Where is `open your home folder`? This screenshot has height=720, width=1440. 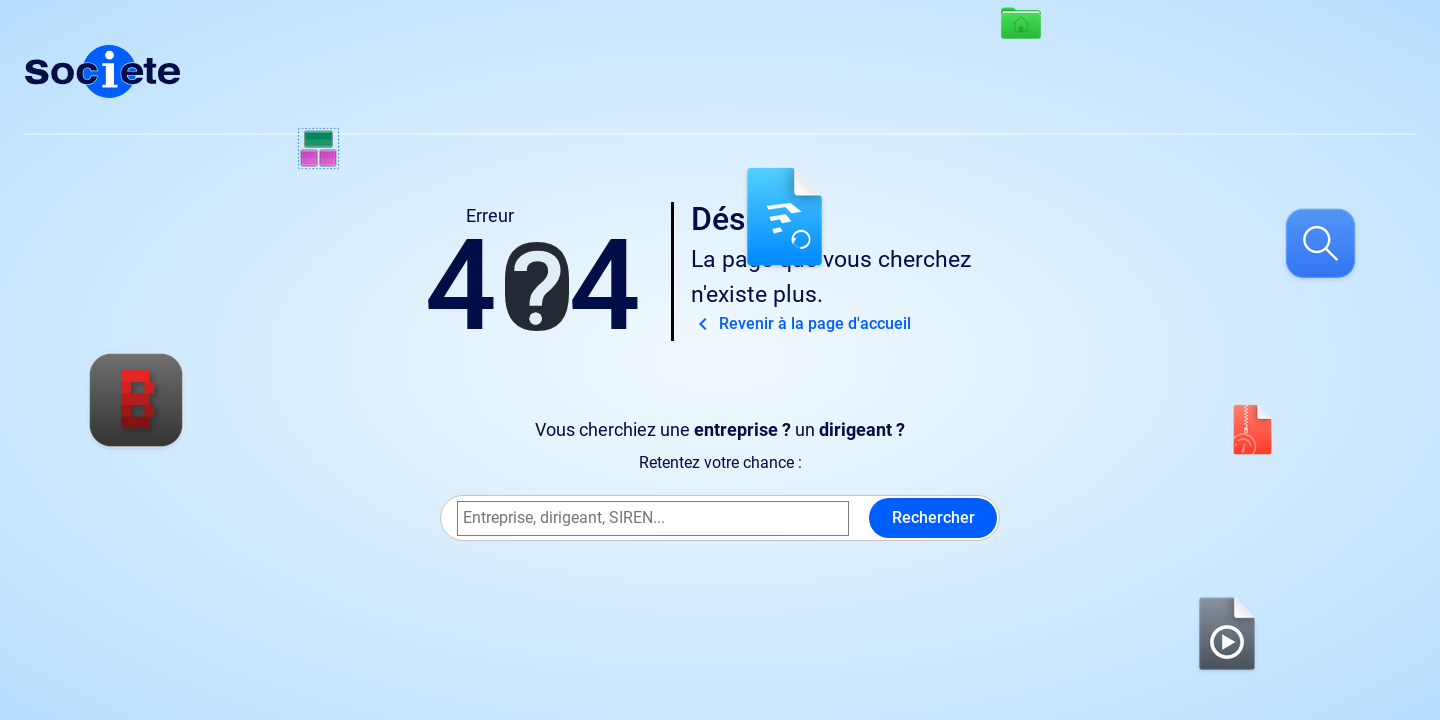 open your home folder is located at coordinates (1021, 23).